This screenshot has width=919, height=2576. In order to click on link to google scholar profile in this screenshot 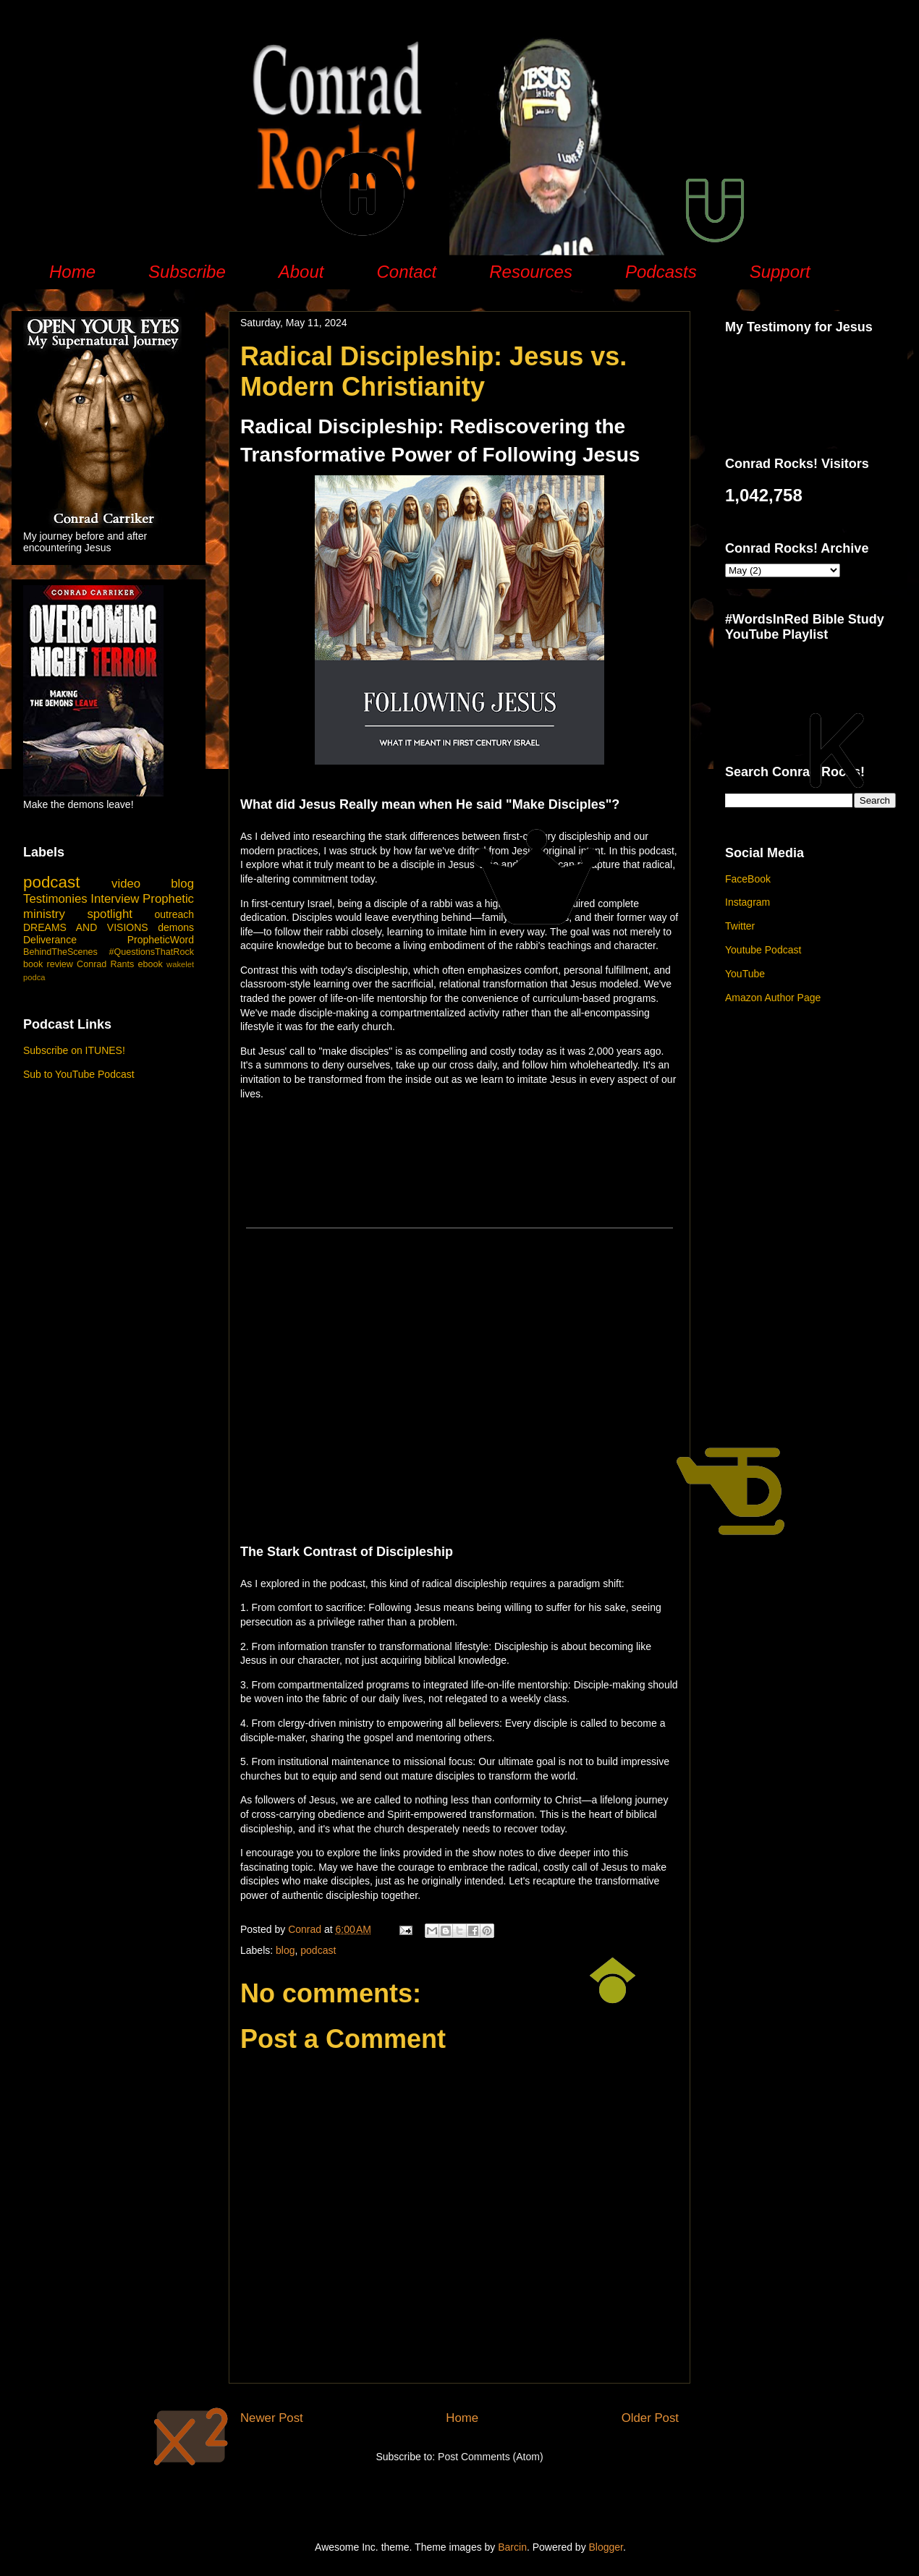, I will do `click(612, 1980)`.